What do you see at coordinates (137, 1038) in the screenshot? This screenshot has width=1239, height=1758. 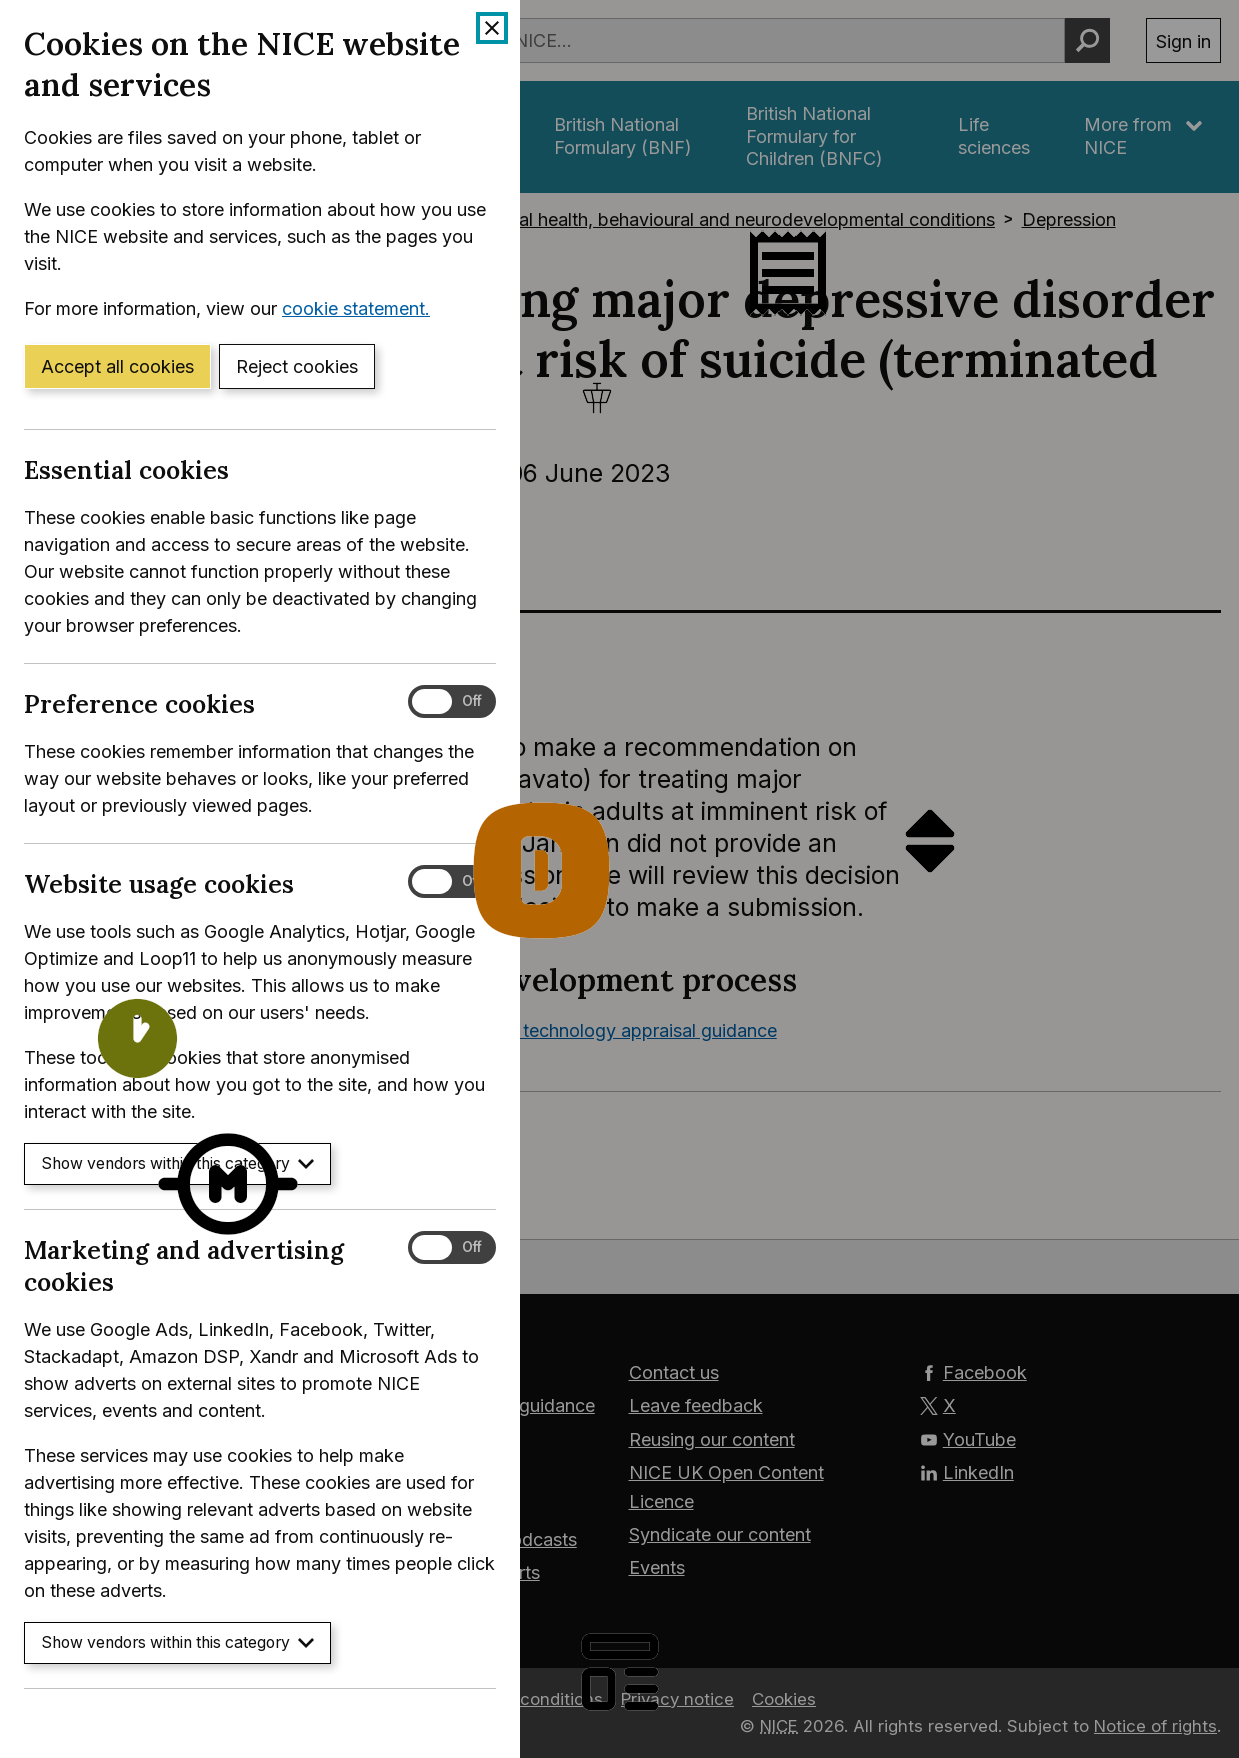 I see `indicates the current time is 1 o'clock` at bounding box center [137, 1038].